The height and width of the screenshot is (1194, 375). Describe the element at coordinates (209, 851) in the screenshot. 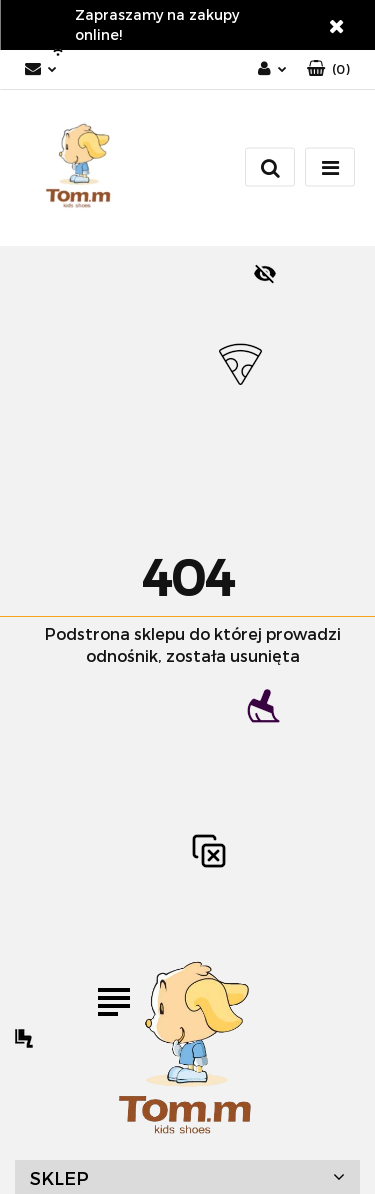

I see `cancel or clear clipboard content` at that location.